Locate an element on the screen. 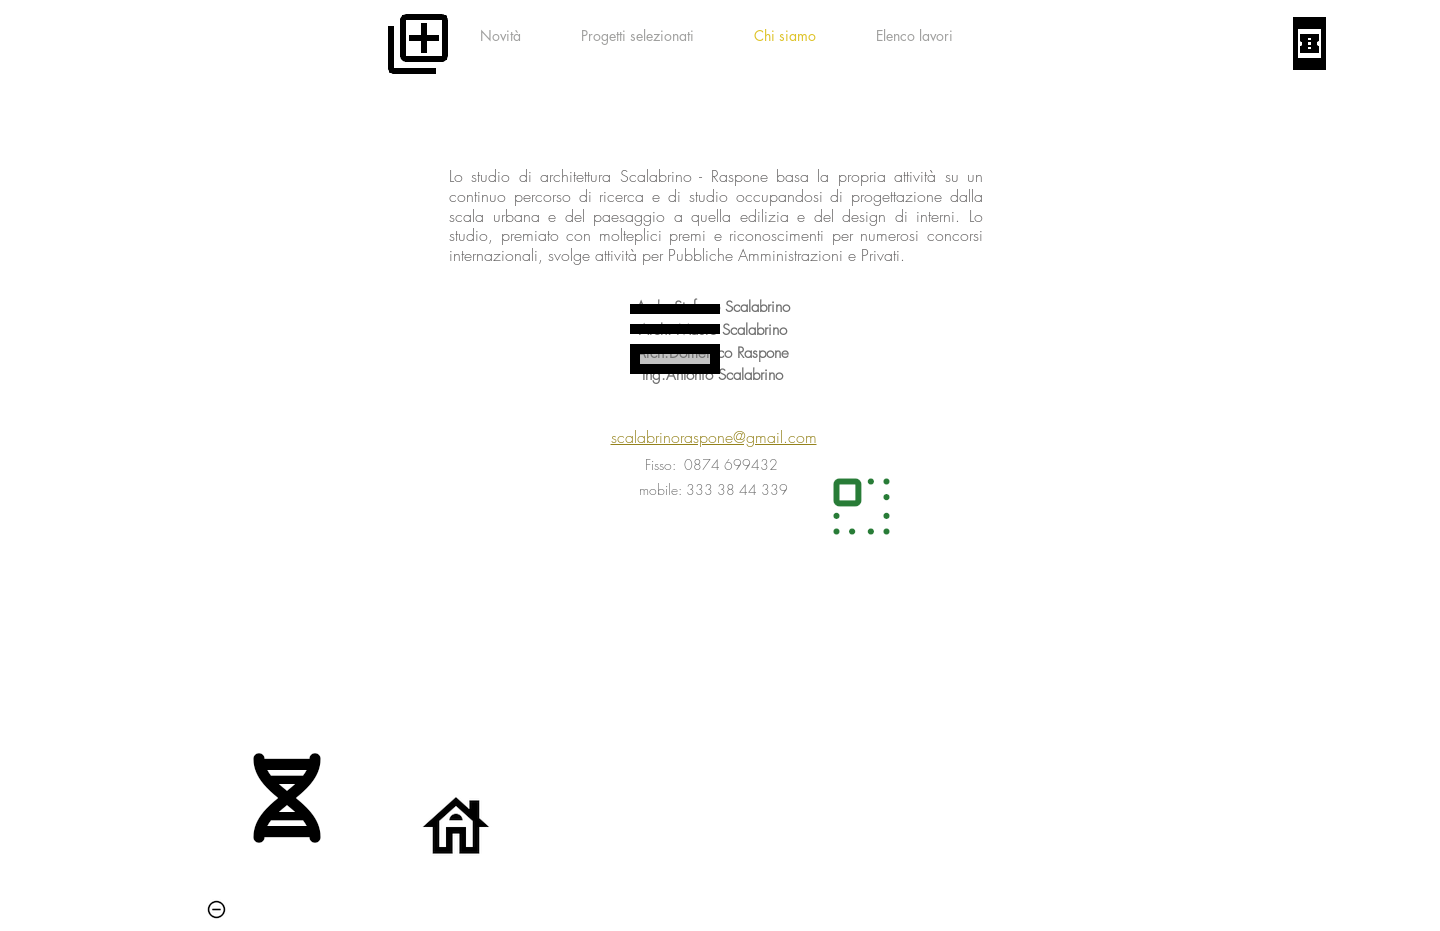  access genetics or DNA-related features is located at coordinates (287, 798).